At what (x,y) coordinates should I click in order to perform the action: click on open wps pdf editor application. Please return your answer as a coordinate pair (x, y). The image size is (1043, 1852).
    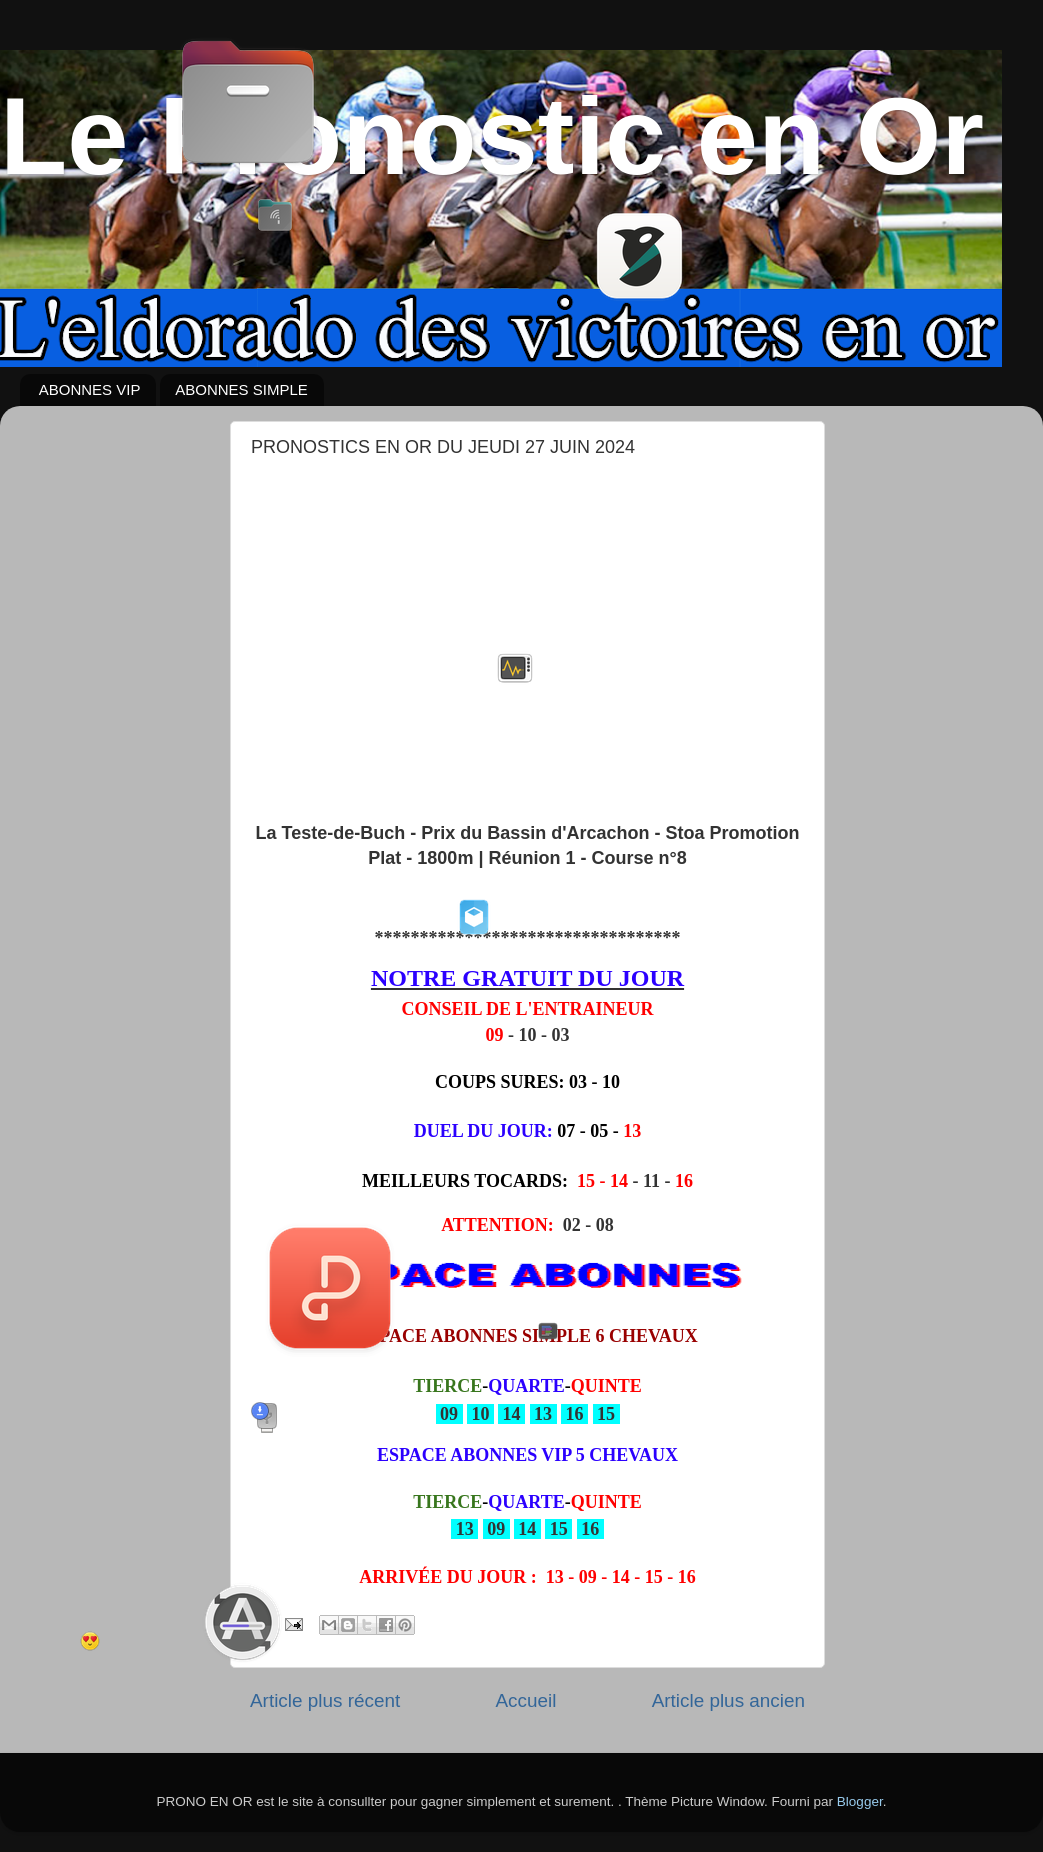
    Looking at the image, I should click on (330, 1288).